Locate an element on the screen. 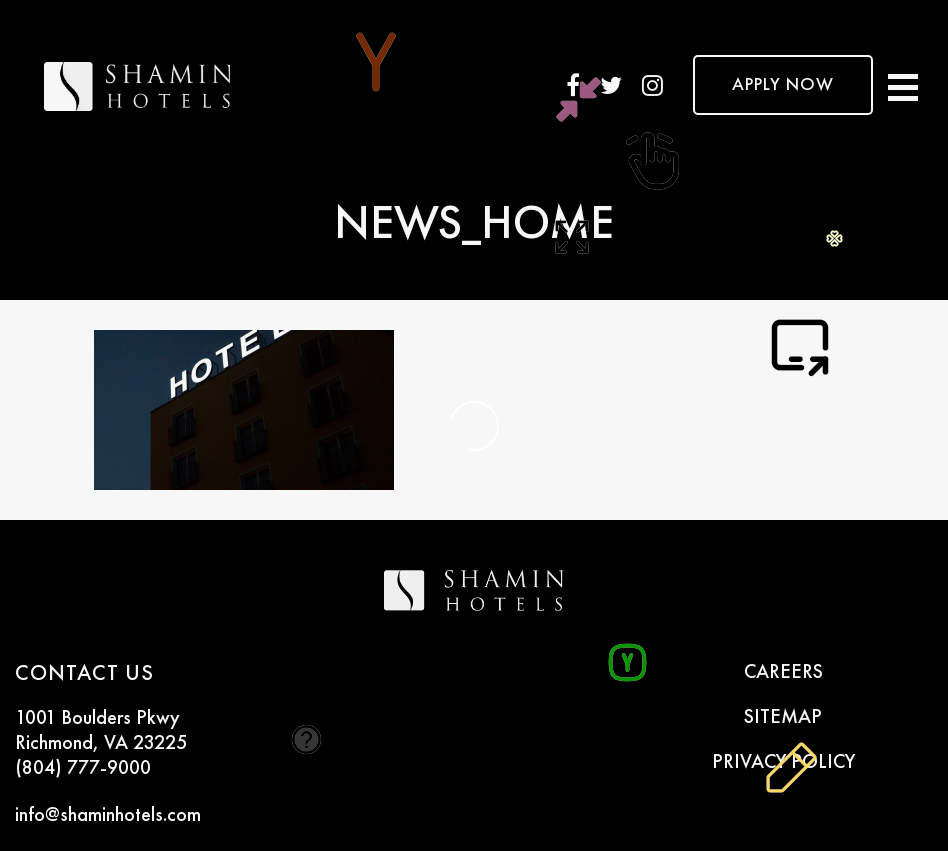  access help or support options is located at coordinates (306, 739).